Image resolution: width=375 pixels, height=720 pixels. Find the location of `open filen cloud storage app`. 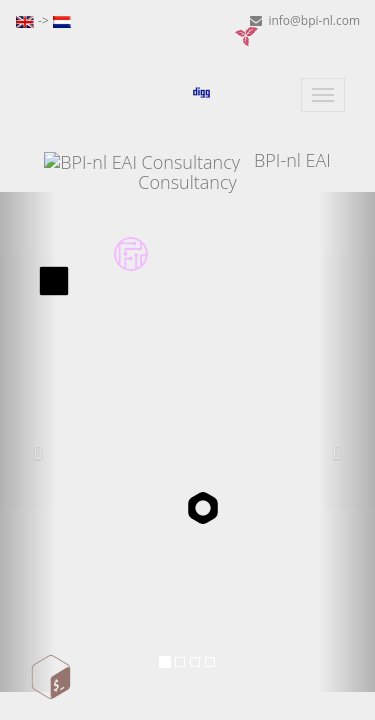

open filen cloud storage app is located at coordinates (131, 254).